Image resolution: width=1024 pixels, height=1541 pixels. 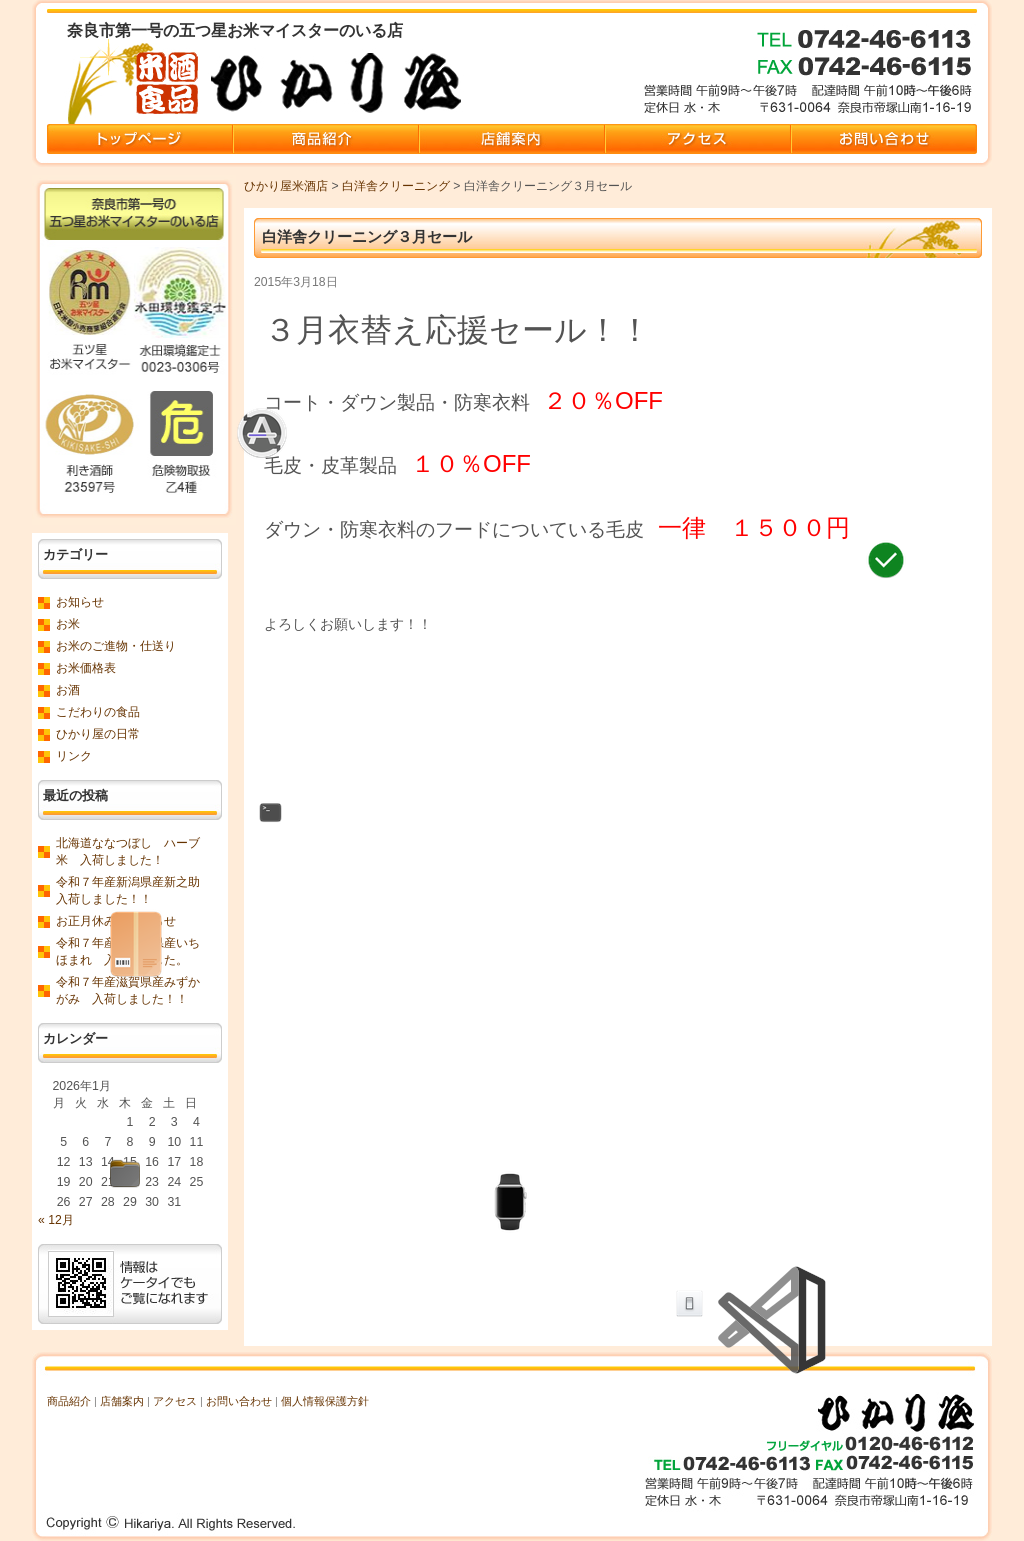 What do you see at coordinates (689, 1303) in the screenshot?
I see `access general system settings` at bounding box center [689, 1303].